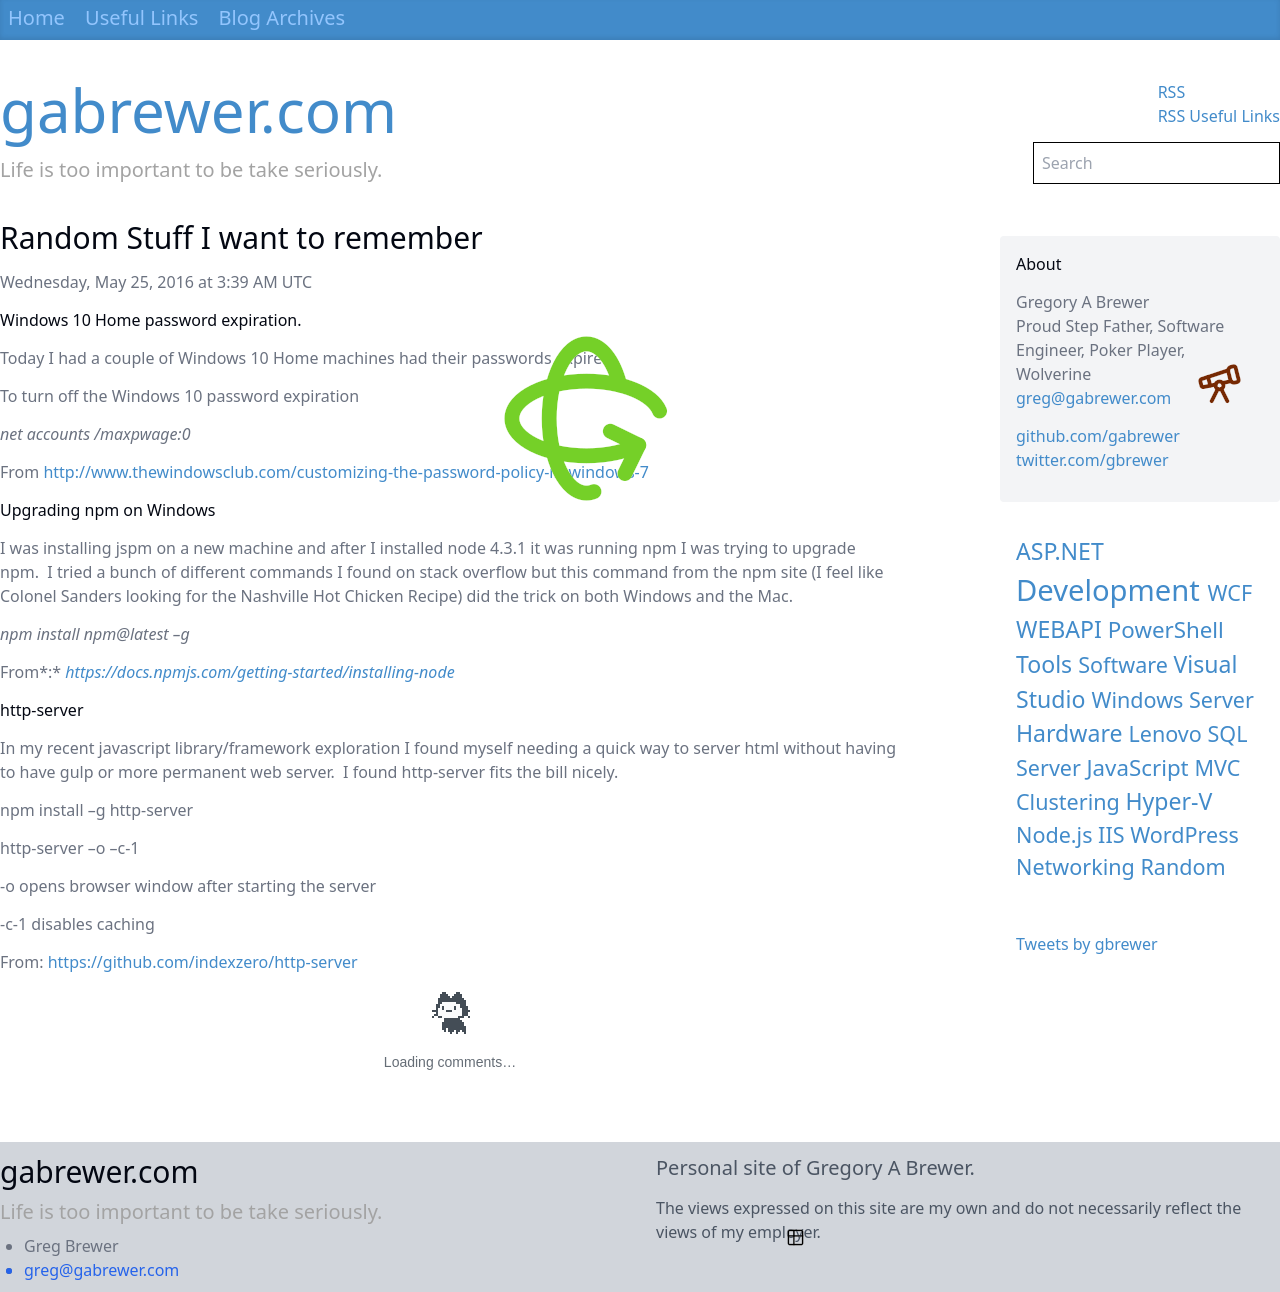 This screenshot has width=1280, height=1292. What do you see at coordinates (586, 418) in the screenshot?
I see `rotate object in 3D space` at bounding box center [586, 418].